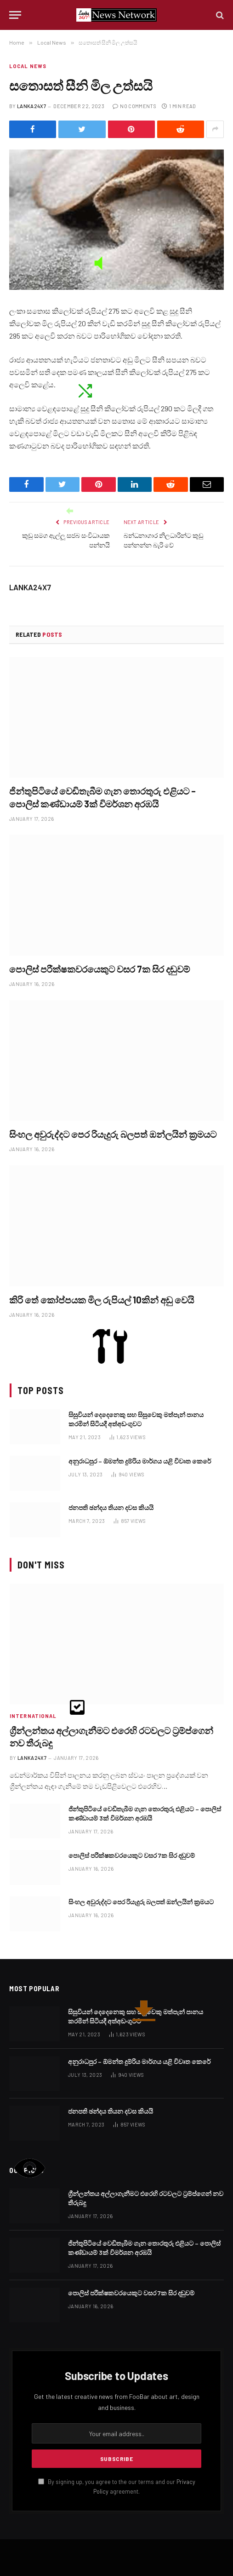 This screenshot has height=2576, width=233. Describe the element at coordinates (99, 263) in the screenshot. I see `mute audio or sound` at that location.